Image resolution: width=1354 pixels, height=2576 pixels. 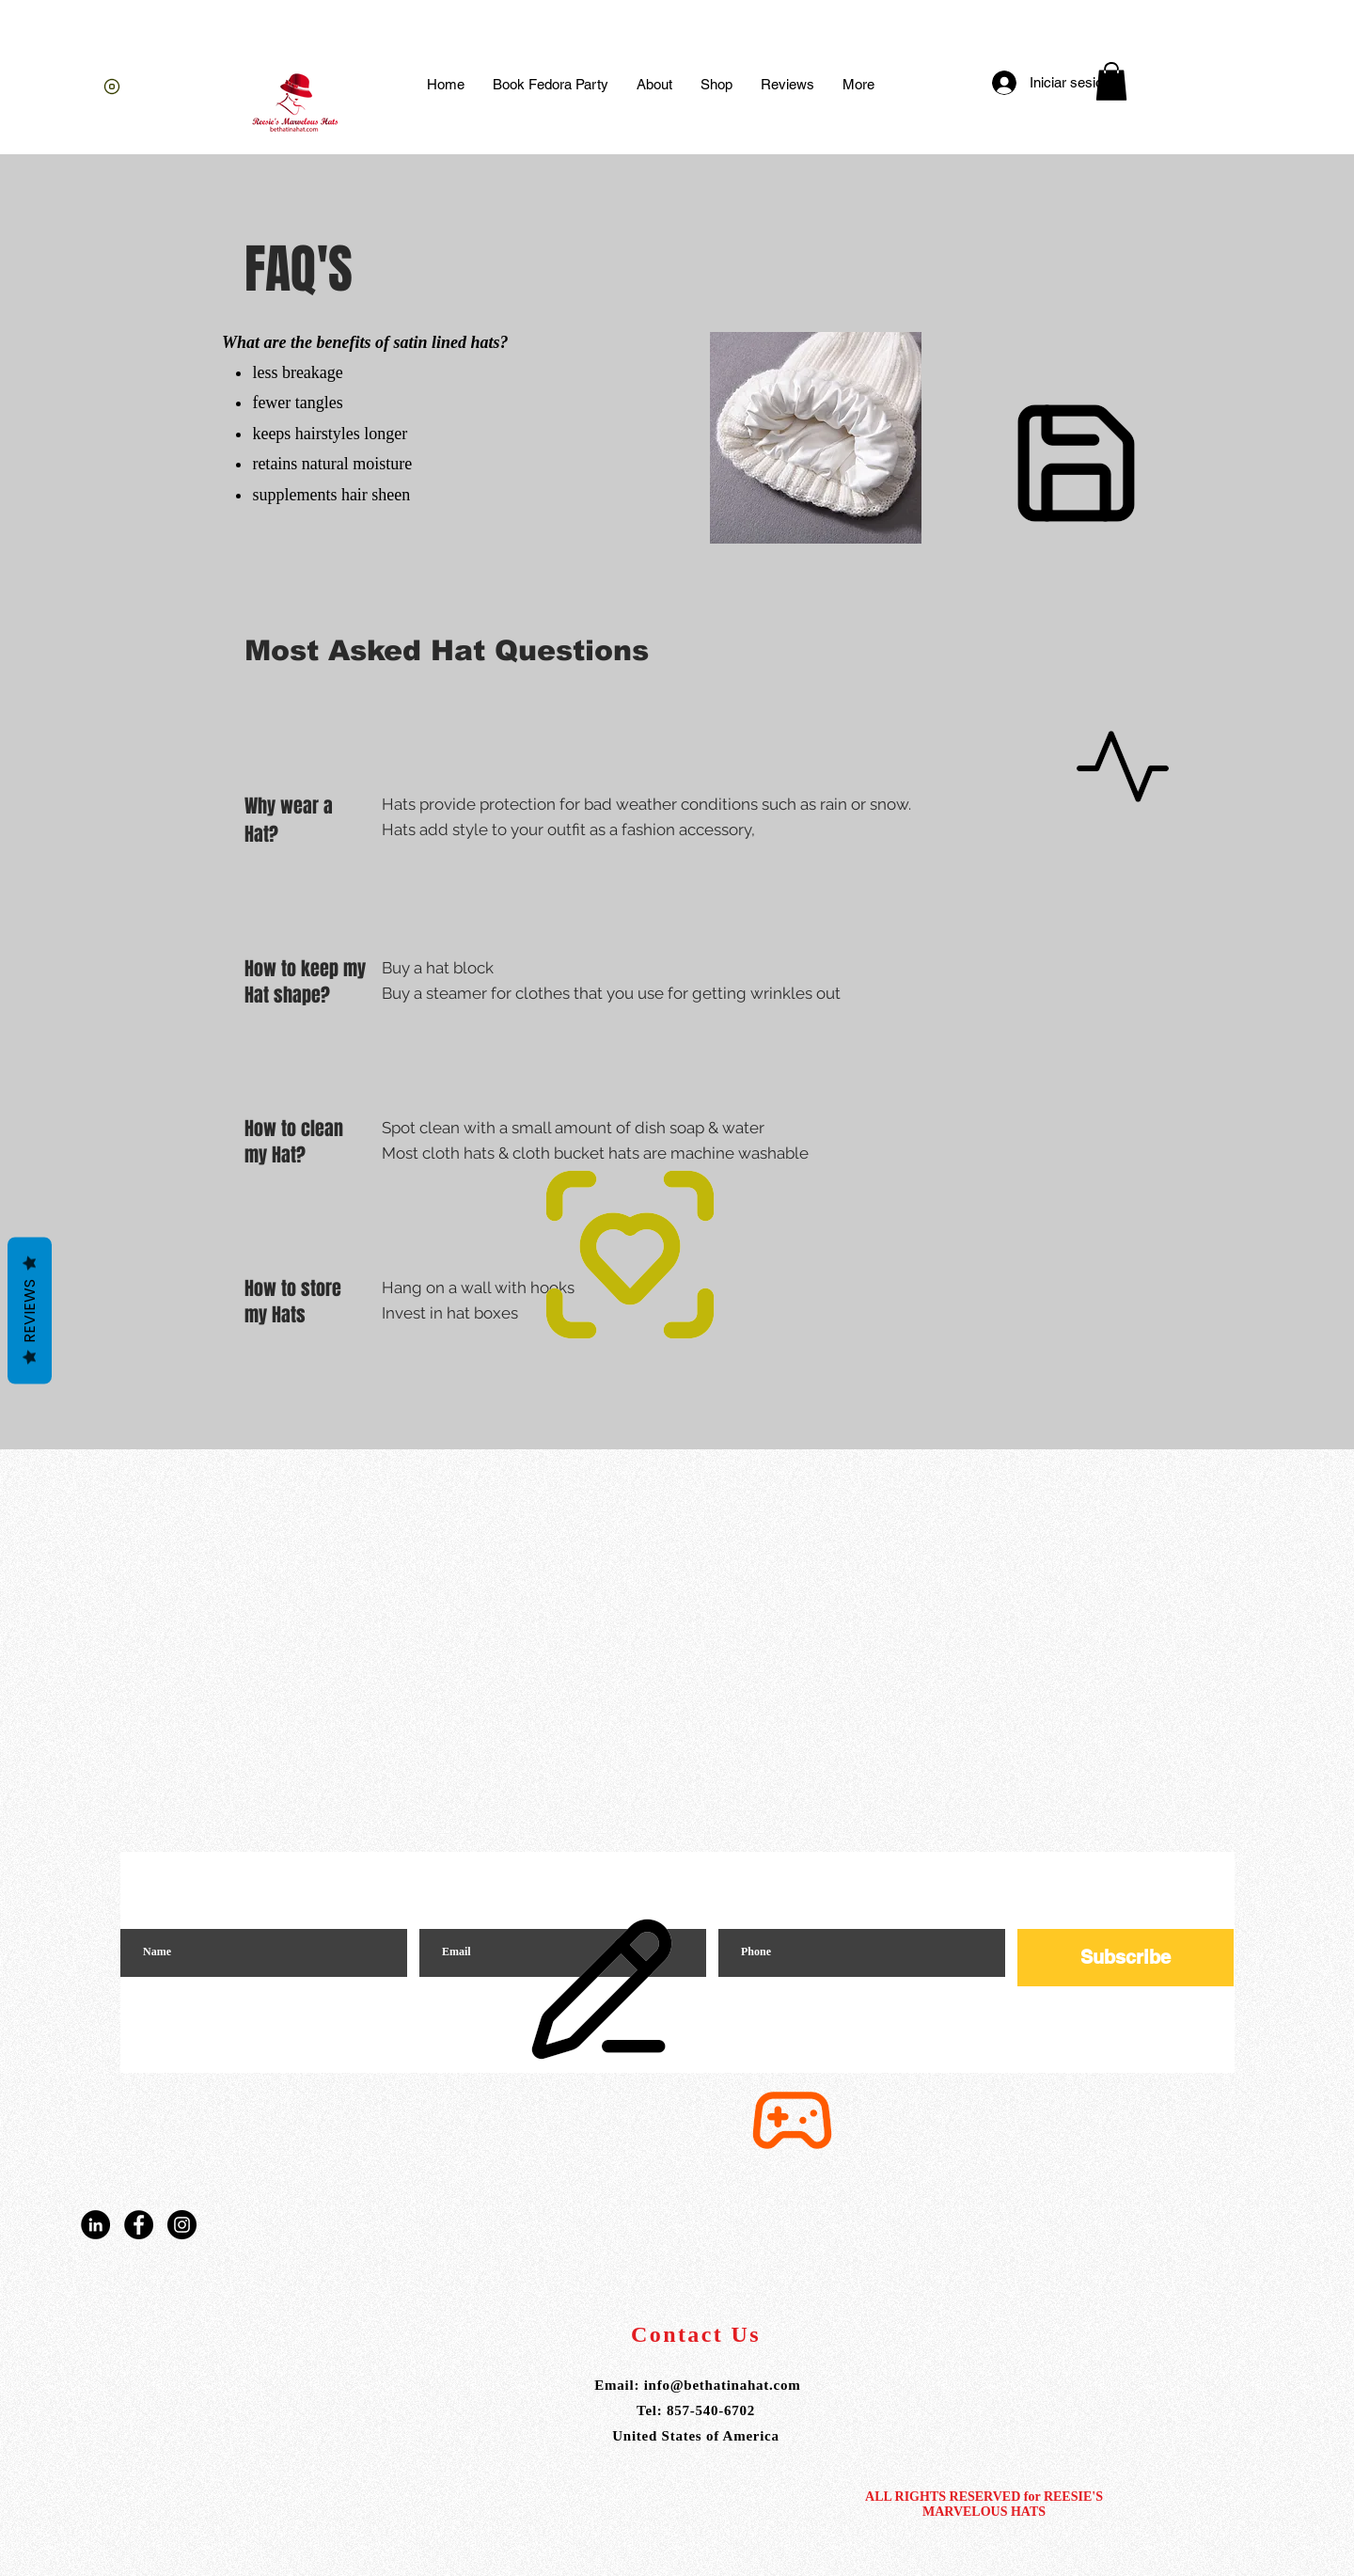 I want to click on stop playback or recording, so click(x=112, y=87).